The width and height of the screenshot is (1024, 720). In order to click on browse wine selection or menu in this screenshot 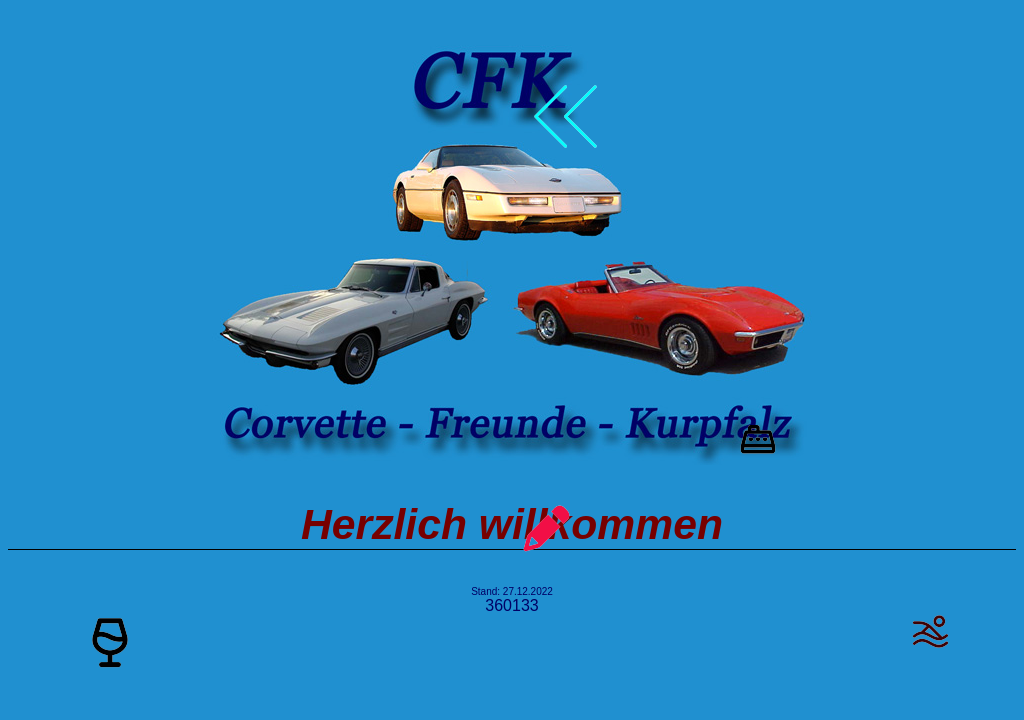, I will do `click(110, 641)`.